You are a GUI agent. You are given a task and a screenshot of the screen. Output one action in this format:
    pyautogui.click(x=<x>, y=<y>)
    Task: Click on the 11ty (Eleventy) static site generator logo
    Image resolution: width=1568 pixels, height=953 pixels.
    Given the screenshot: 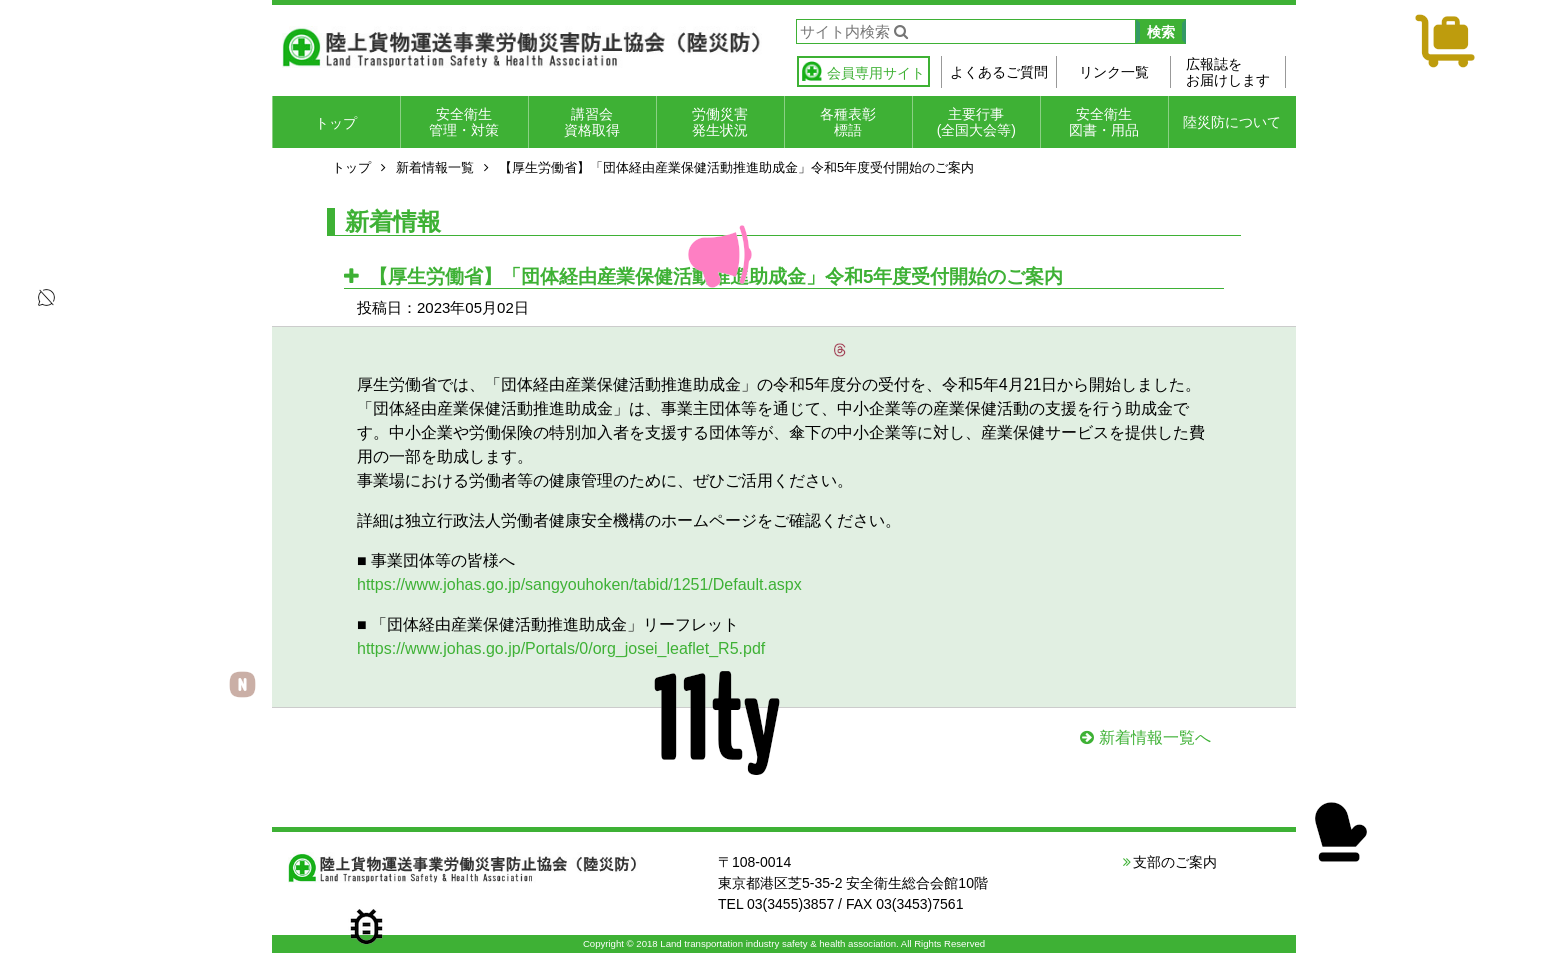 What is the action you would take?
    pyautogui.click(x=717, y=716)
    